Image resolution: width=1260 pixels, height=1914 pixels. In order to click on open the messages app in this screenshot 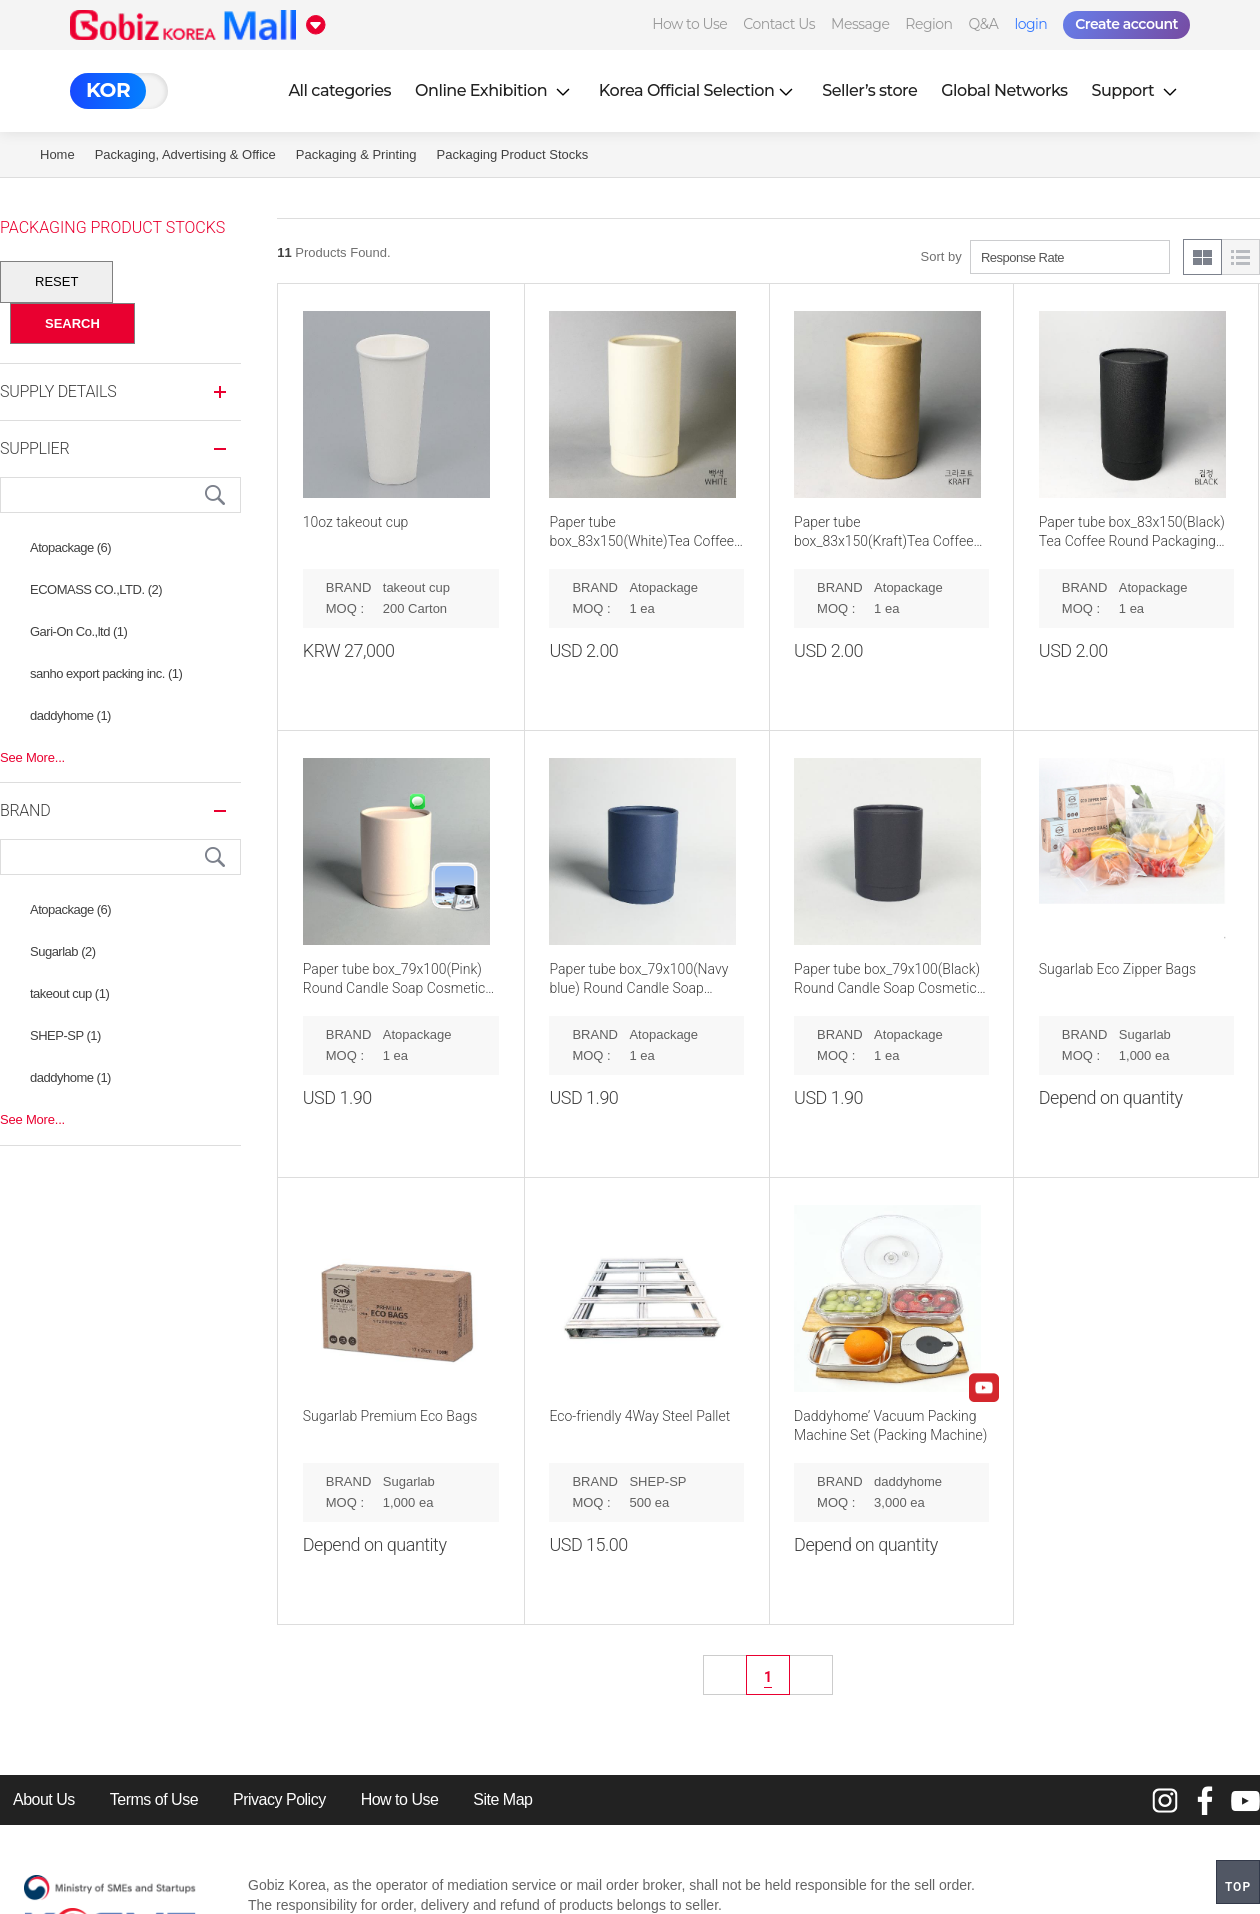, I will do `click(417, 801)`.